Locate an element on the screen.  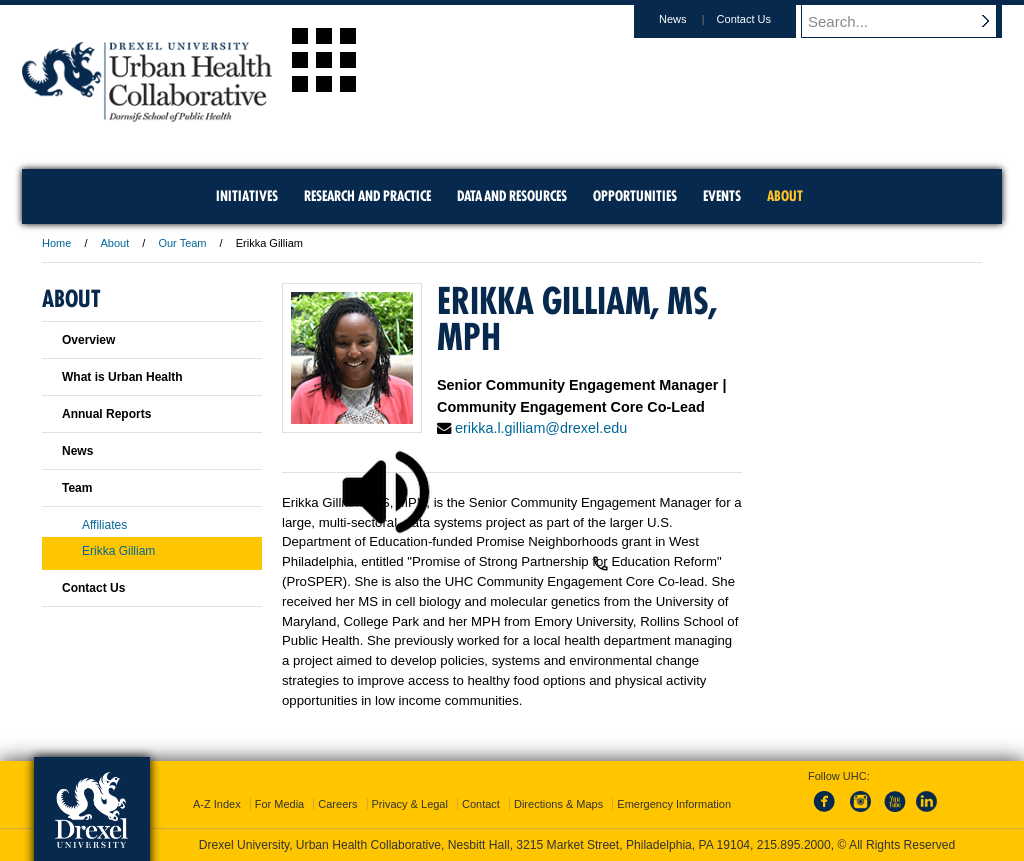
increase or unmute audio volume is located at coordinates (386, 492).